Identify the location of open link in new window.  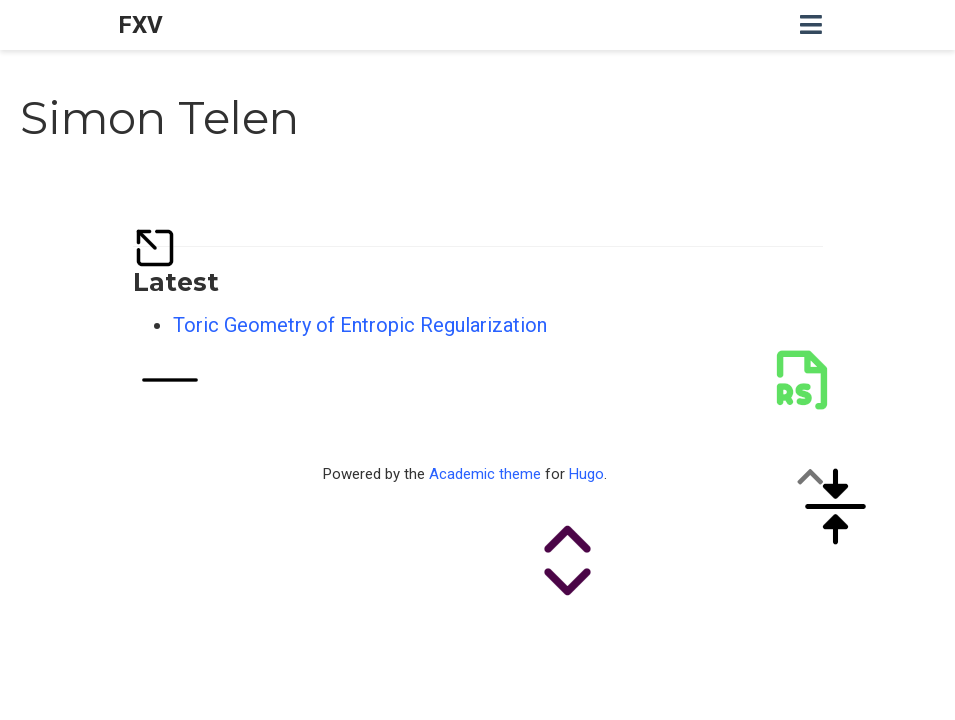
(155, 248).